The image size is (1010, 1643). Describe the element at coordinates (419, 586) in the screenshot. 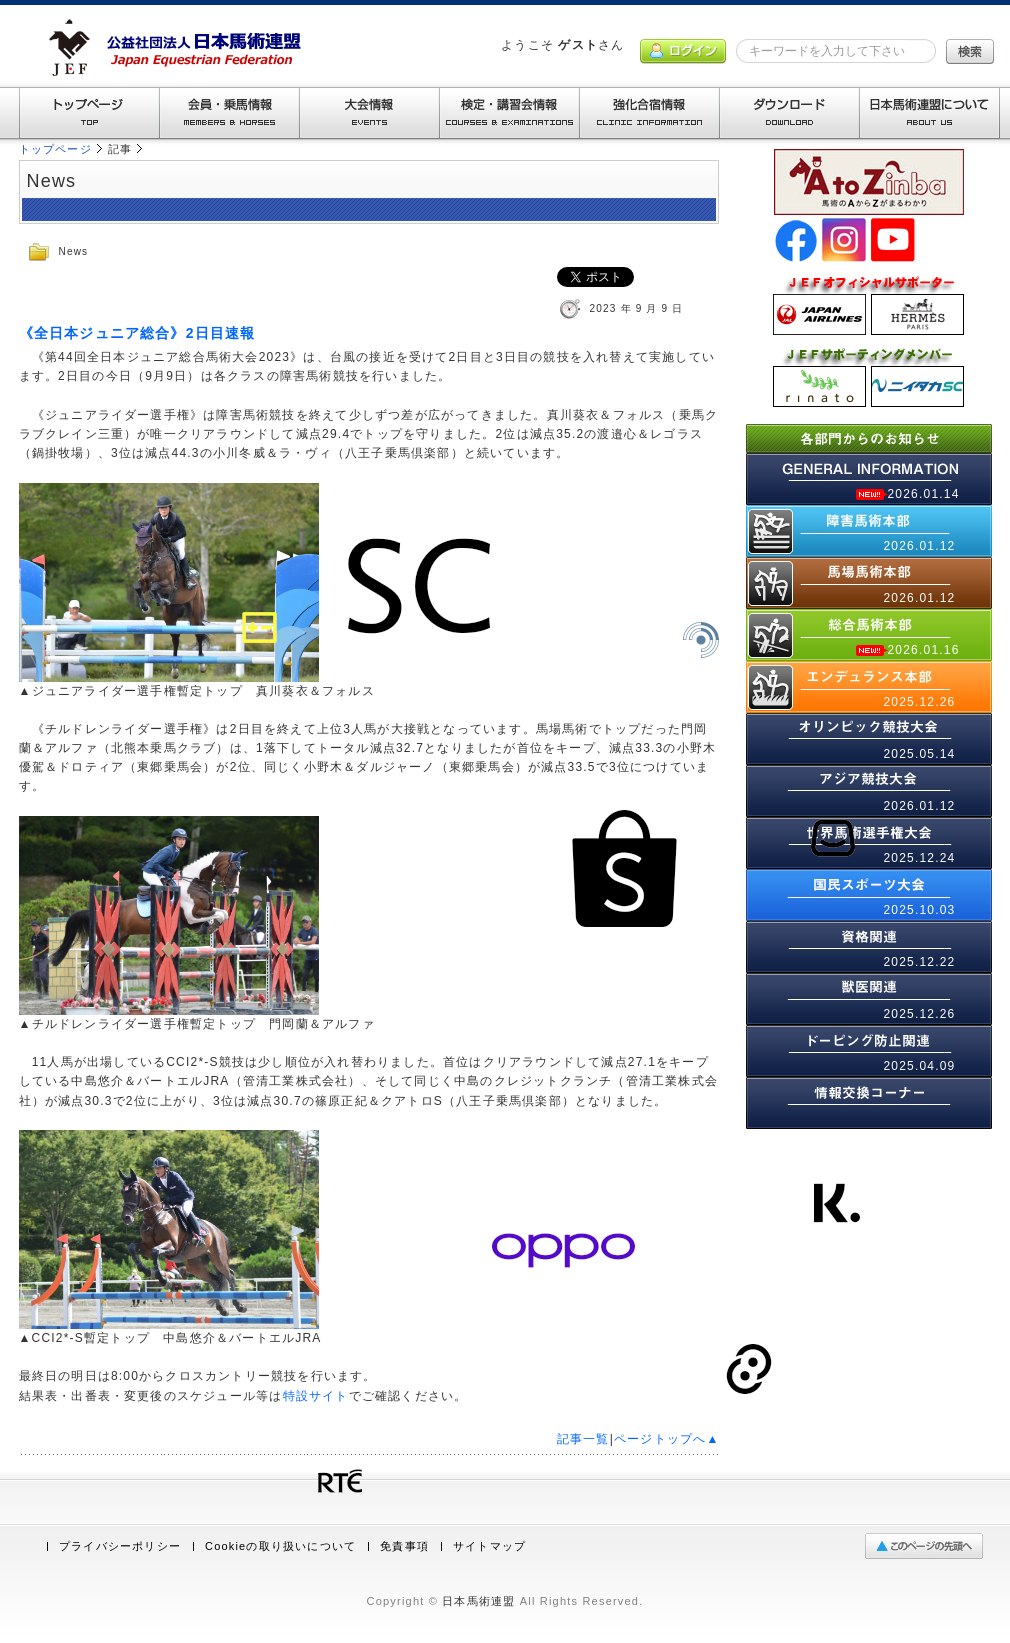

I see `link to Scopus academic database` at that location.